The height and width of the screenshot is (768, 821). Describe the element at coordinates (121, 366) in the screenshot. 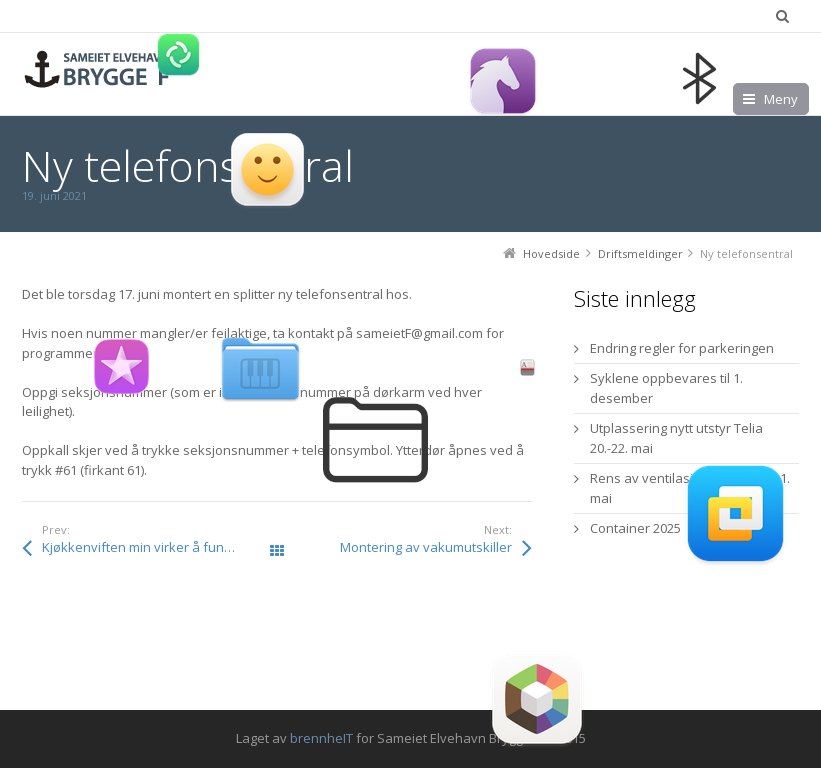

I see `open the iTunes Store app` at that location.